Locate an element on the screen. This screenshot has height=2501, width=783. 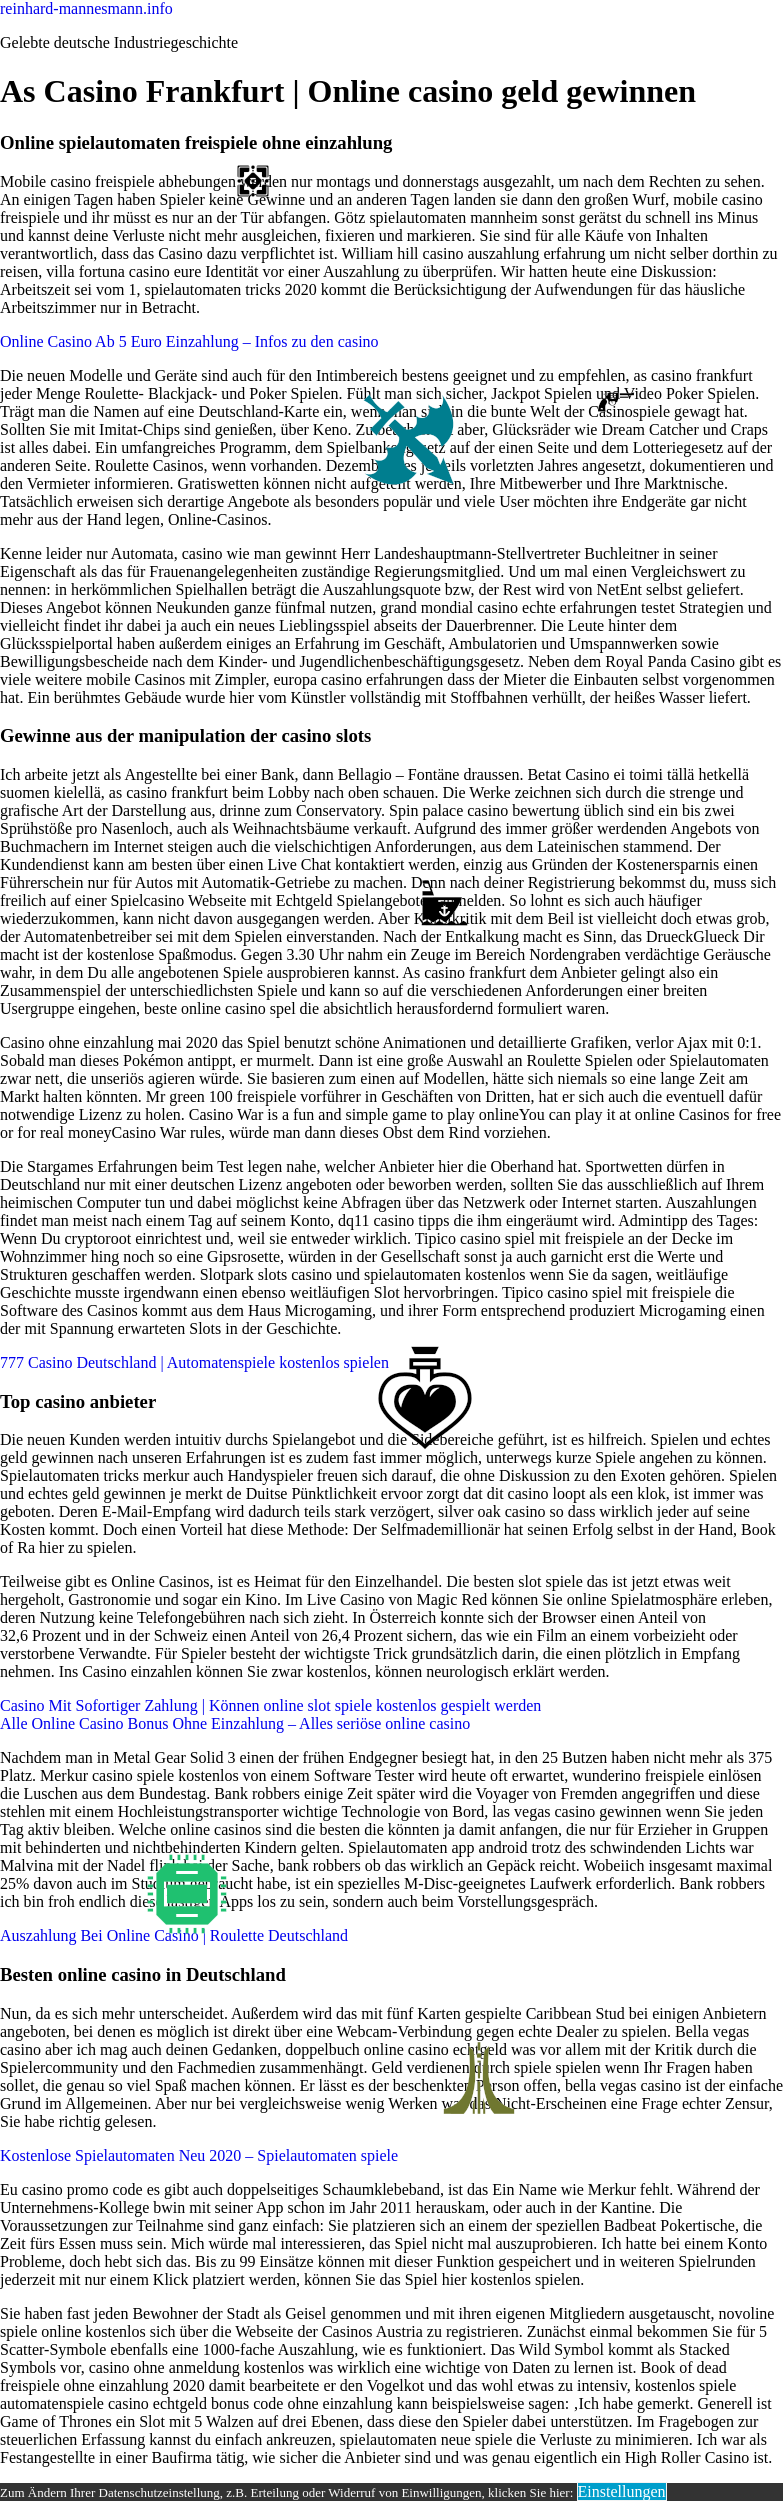
access naval or maritime game features is located at coordinates (444, 902).